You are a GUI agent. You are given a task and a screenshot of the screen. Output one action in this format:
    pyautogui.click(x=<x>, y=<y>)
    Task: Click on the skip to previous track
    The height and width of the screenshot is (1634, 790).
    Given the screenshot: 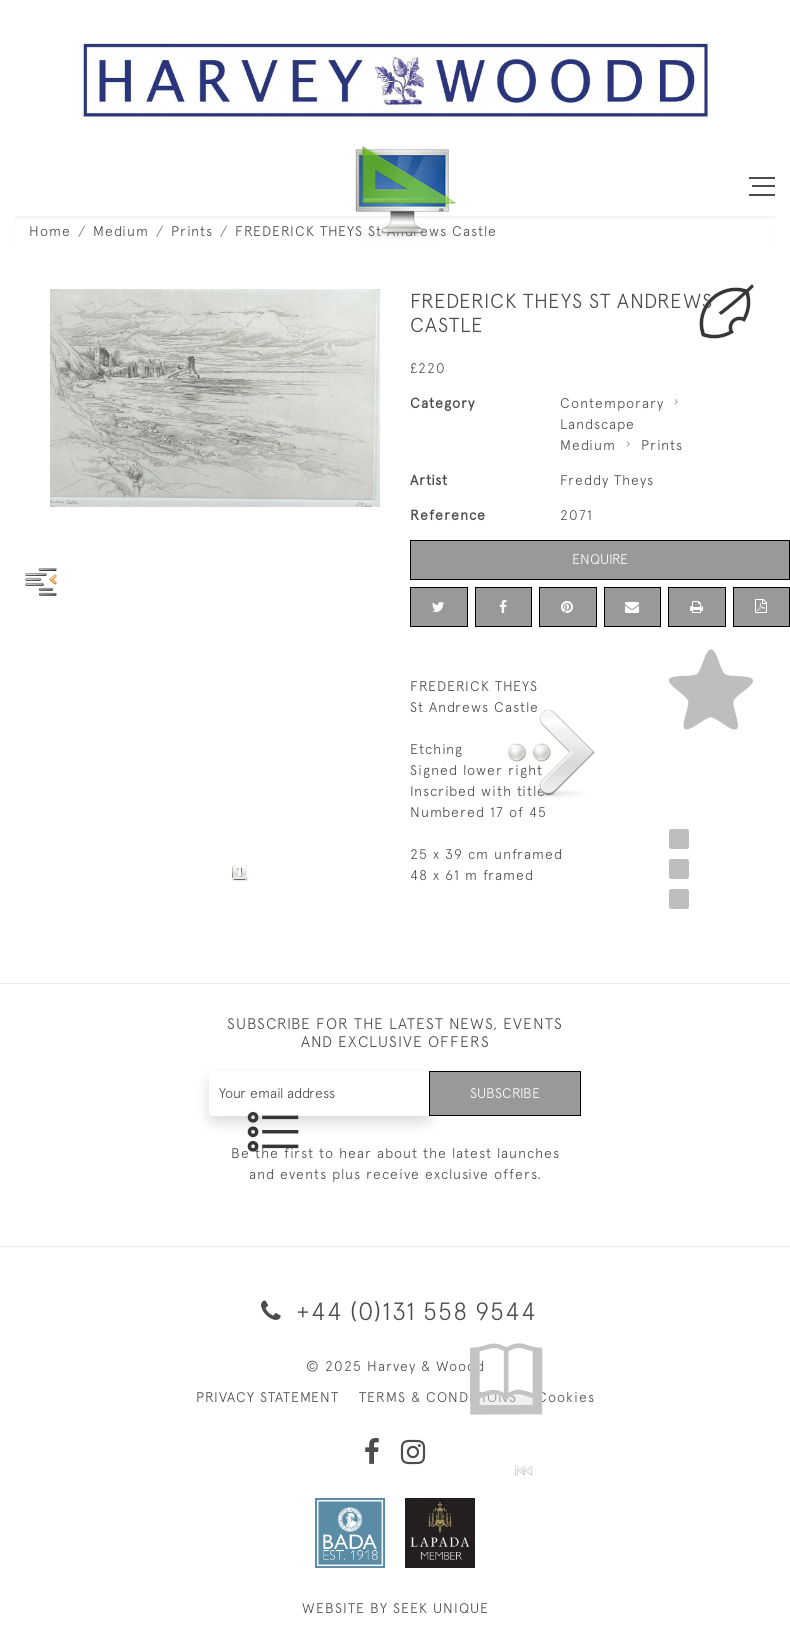 What is the action you would take?
    pyautogui.click(x=523, y=1470)
    